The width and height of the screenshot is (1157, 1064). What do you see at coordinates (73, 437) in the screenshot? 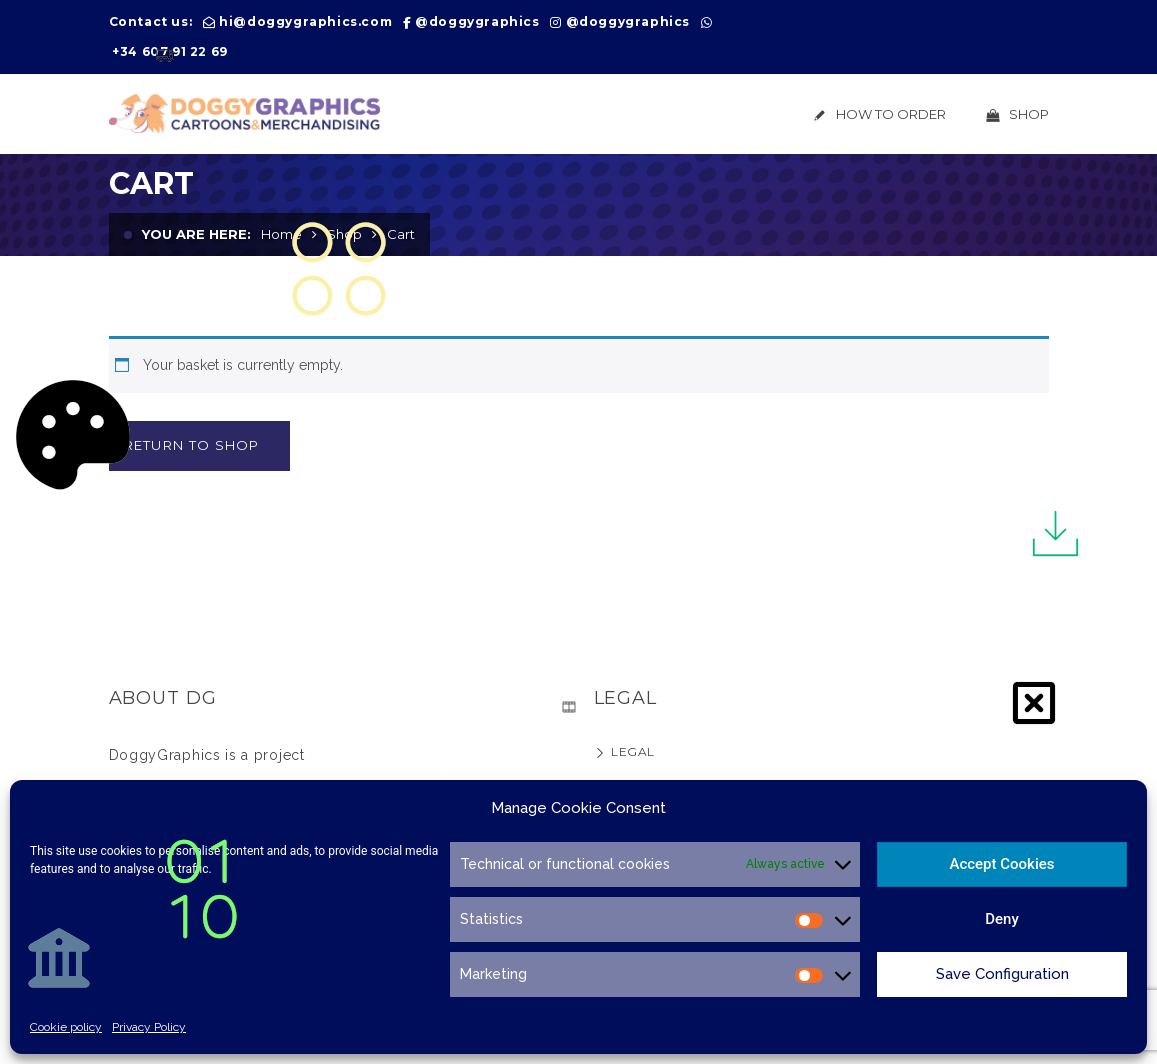
I see `open color or theme settings` at bounding box center [73, 437].